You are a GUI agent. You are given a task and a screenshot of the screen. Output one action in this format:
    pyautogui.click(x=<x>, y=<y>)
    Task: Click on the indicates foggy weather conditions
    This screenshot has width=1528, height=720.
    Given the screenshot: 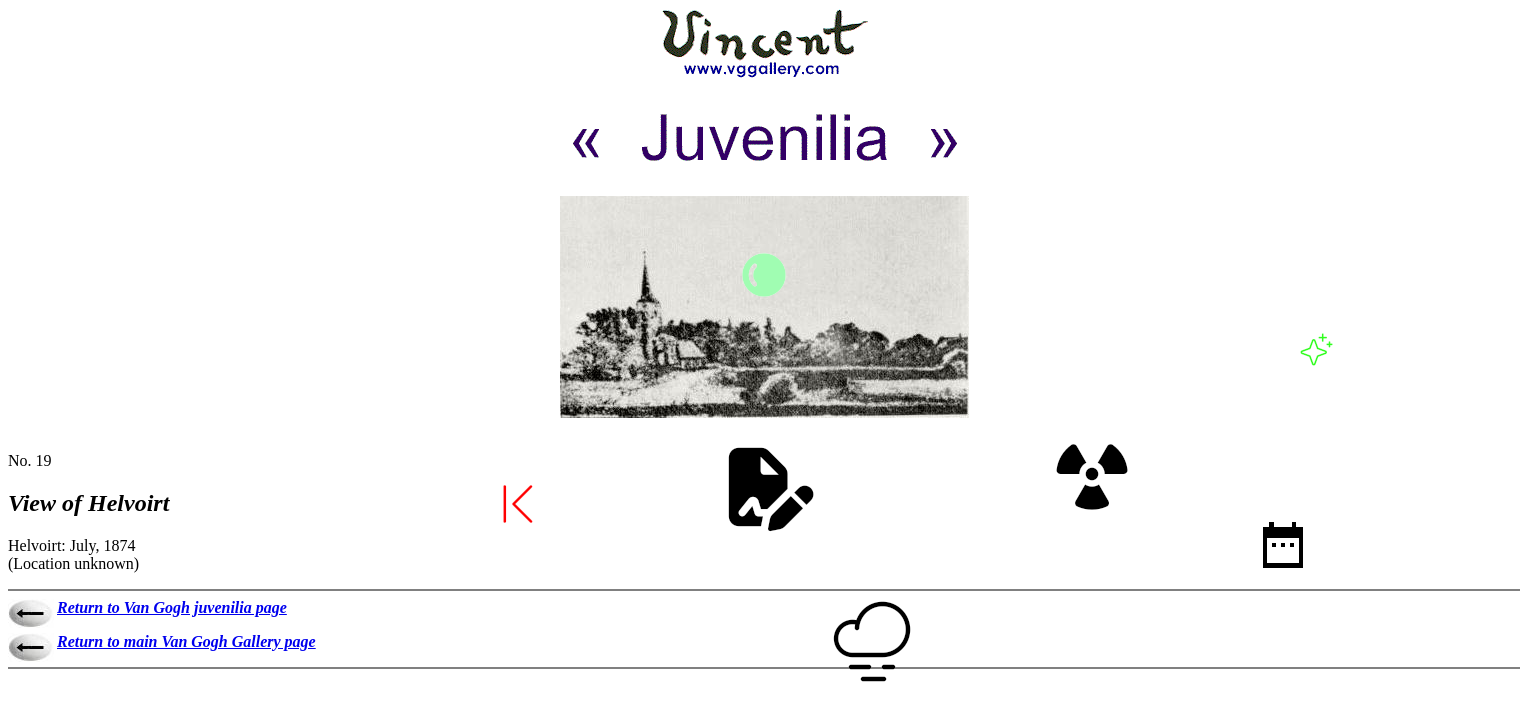 What is the action you would take?
    pyautogui.click(x=872, y=640)
    